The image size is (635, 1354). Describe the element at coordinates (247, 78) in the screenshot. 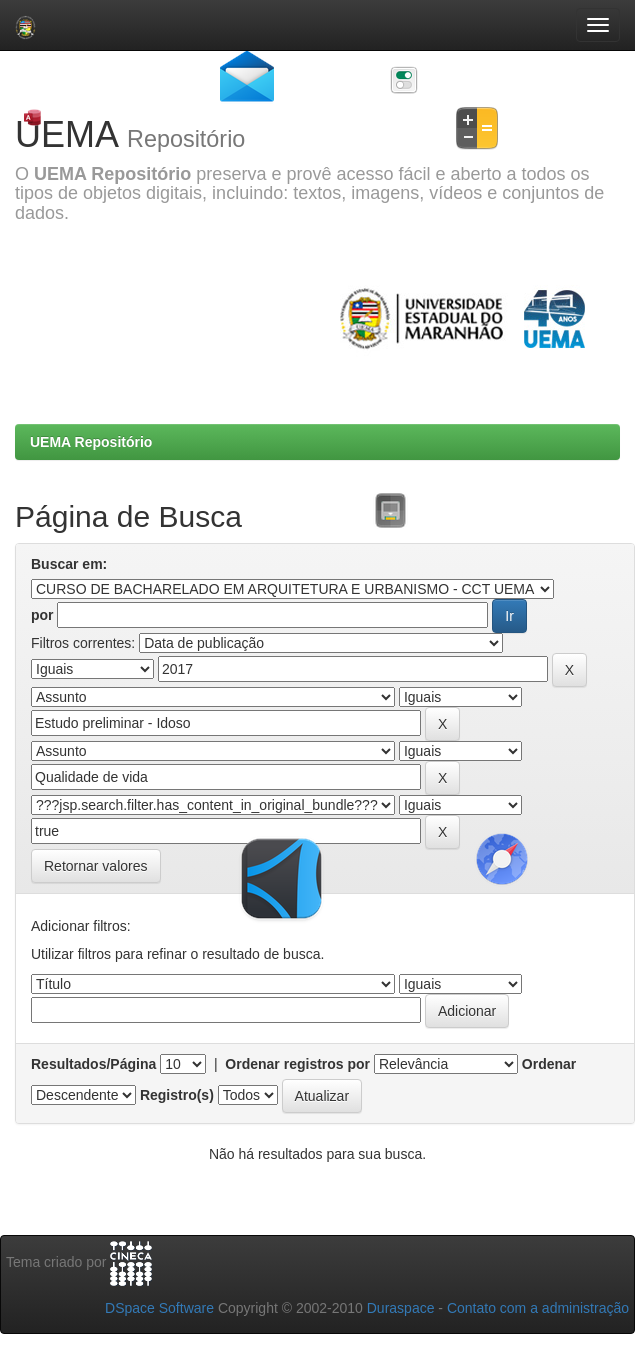

I see `open the mail app` at that location.